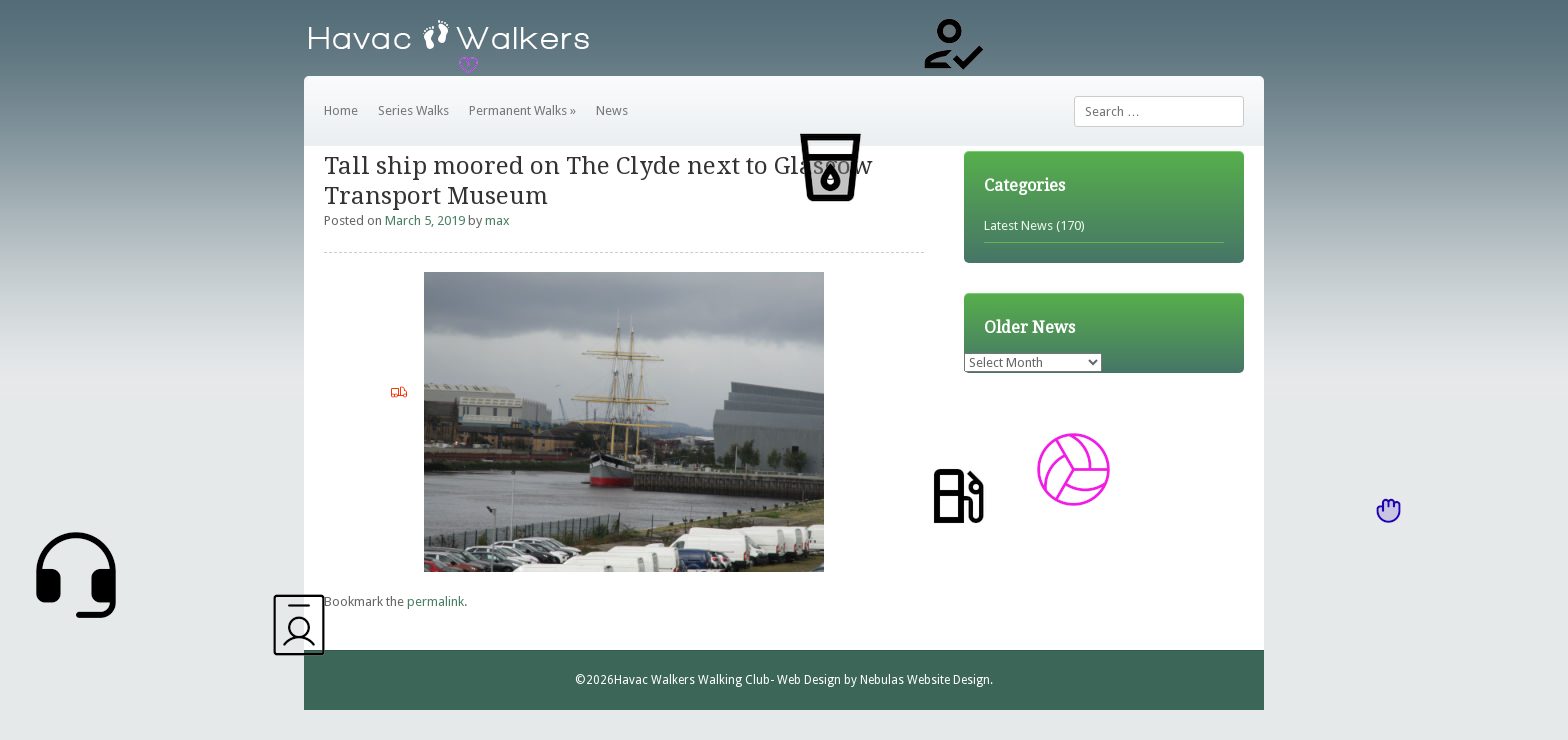 The height and width of the screenshot is (740, 1568). Describe the element at coordinates (299, 625) in the screenshot. I see `view your profile or identification details` at that location.